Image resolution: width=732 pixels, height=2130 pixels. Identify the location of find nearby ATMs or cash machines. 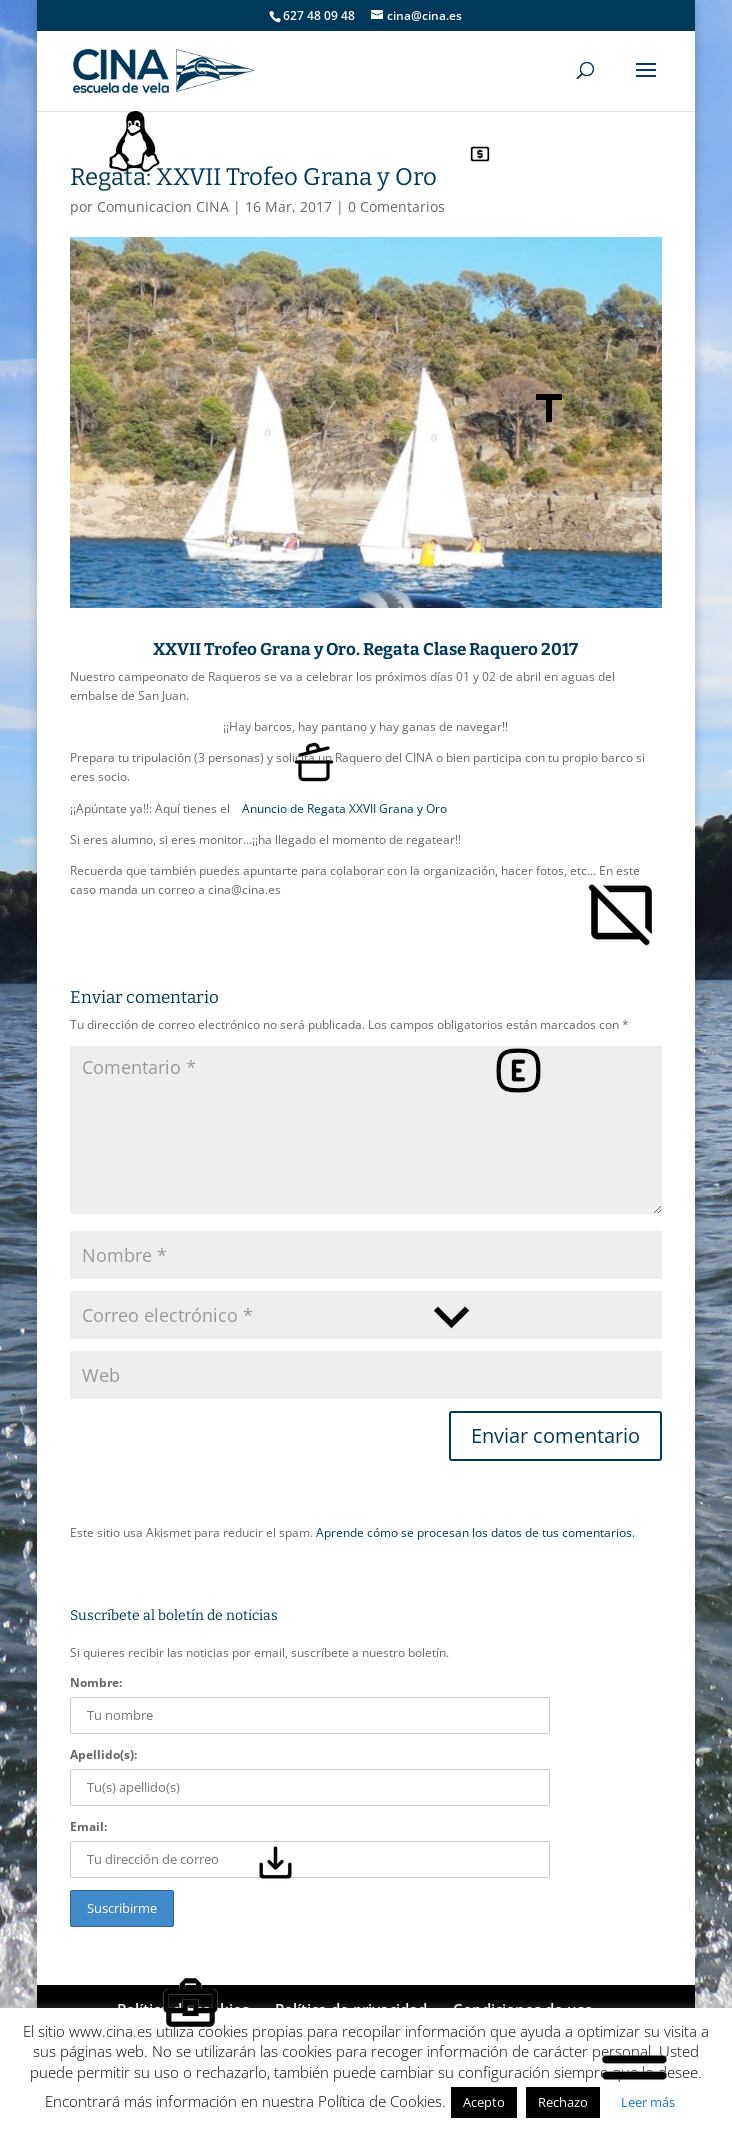
(480, 154).